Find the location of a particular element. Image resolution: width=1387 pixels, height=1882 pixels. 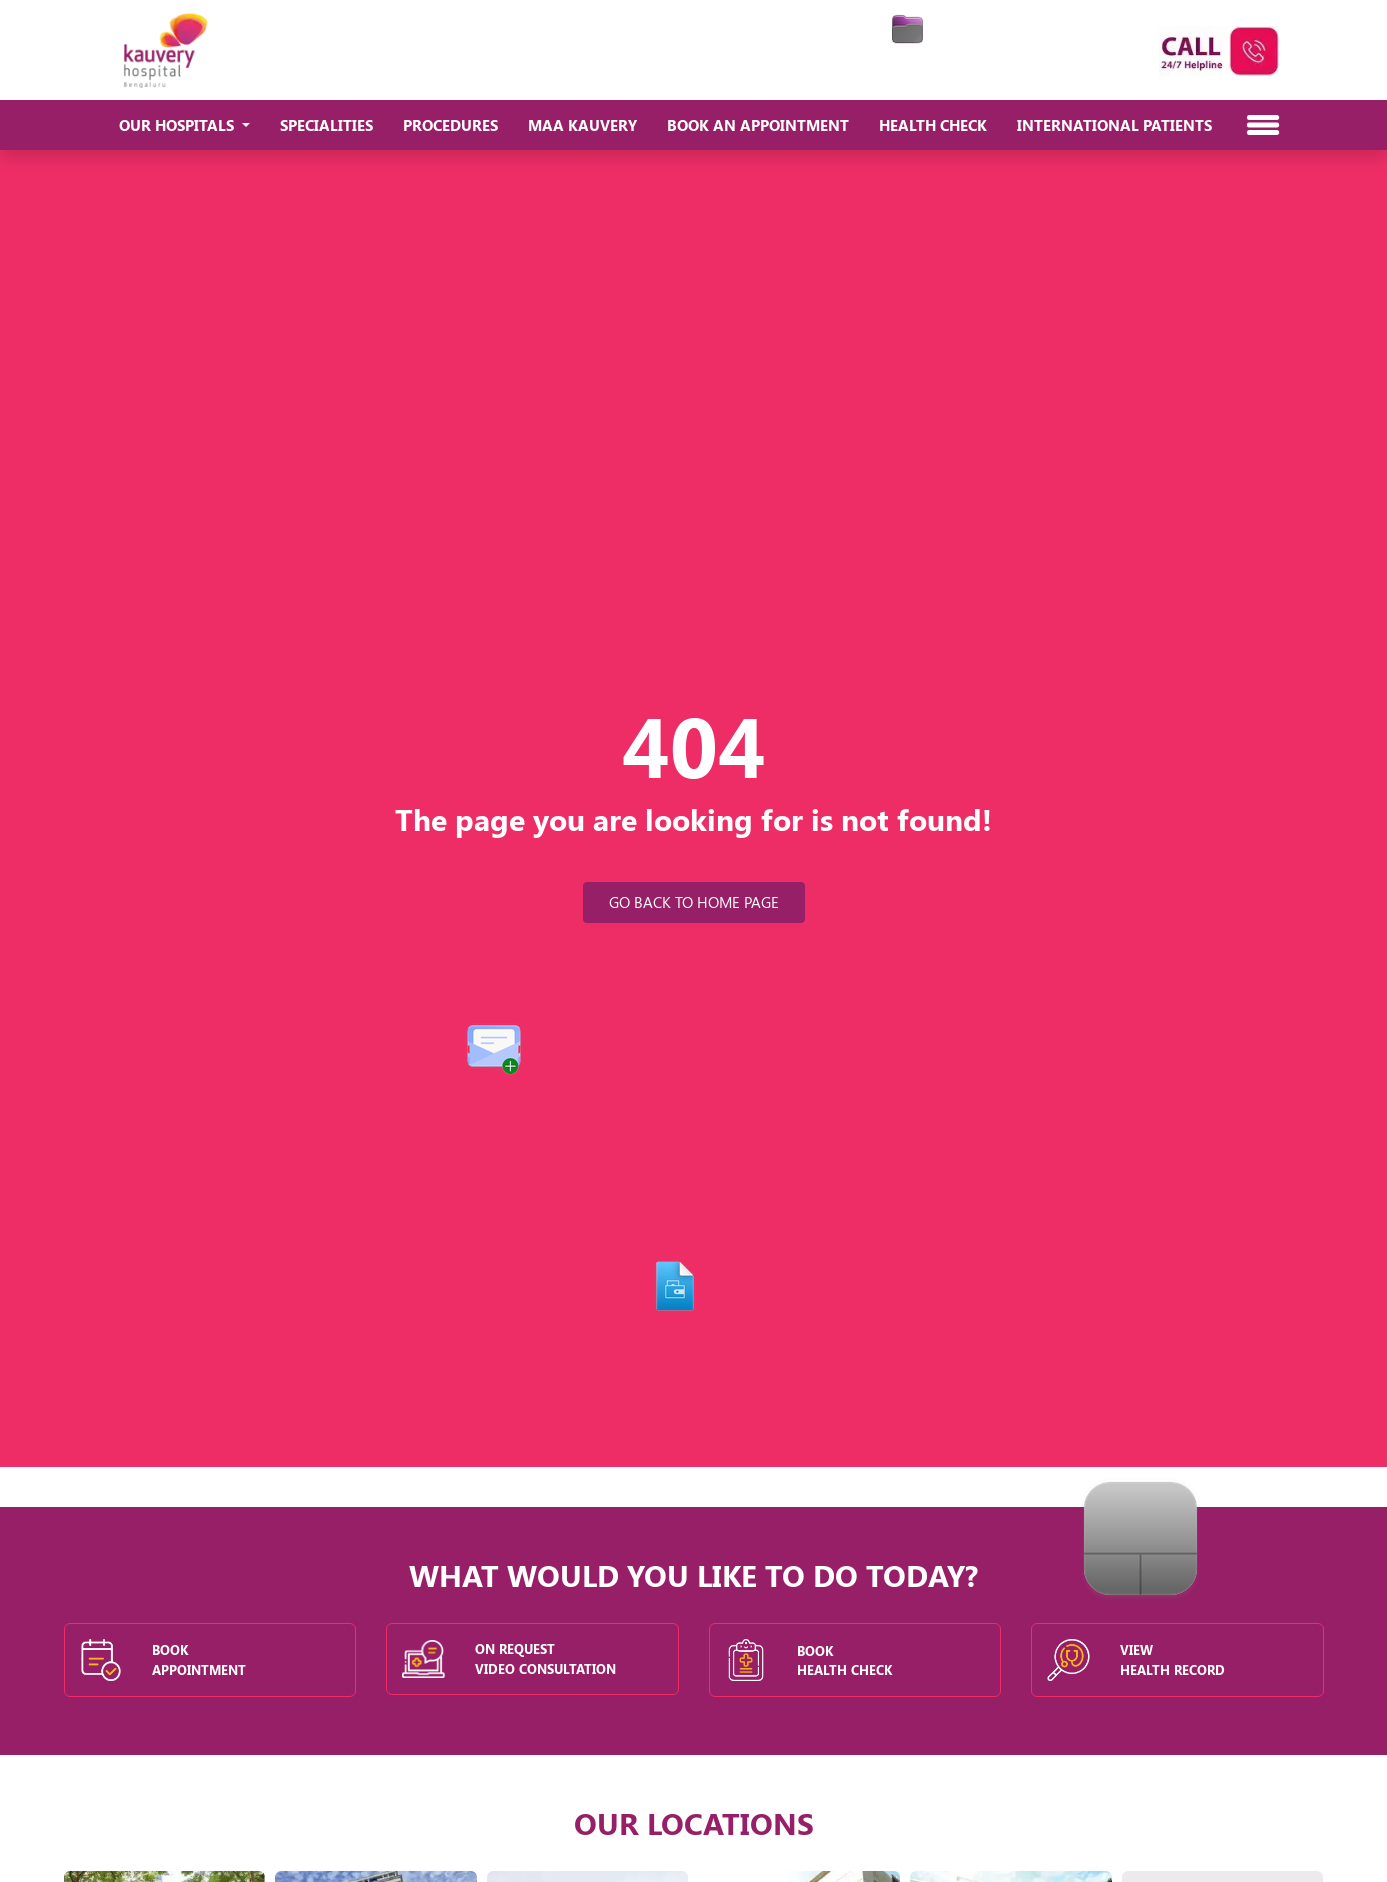

compose a new email message is located at coordinates (494, 1046).